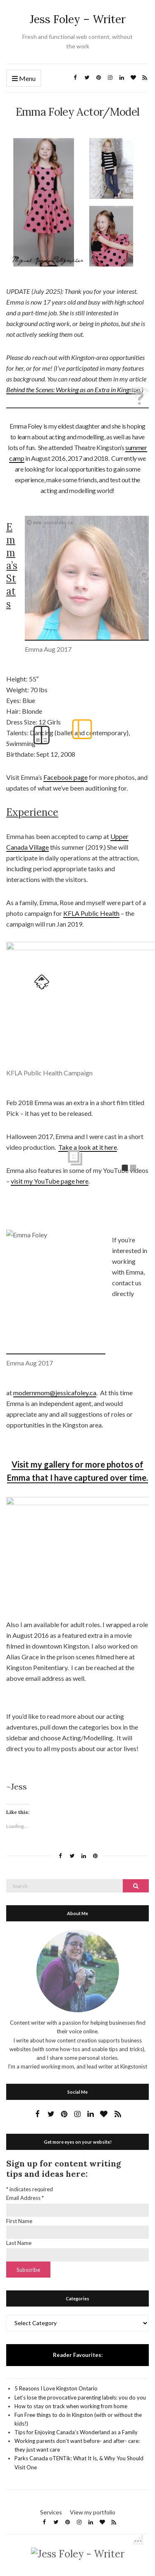 The image size is (155, 2576). I want to click on indicates cellular network signal is being acquired, so click(138, 2540).